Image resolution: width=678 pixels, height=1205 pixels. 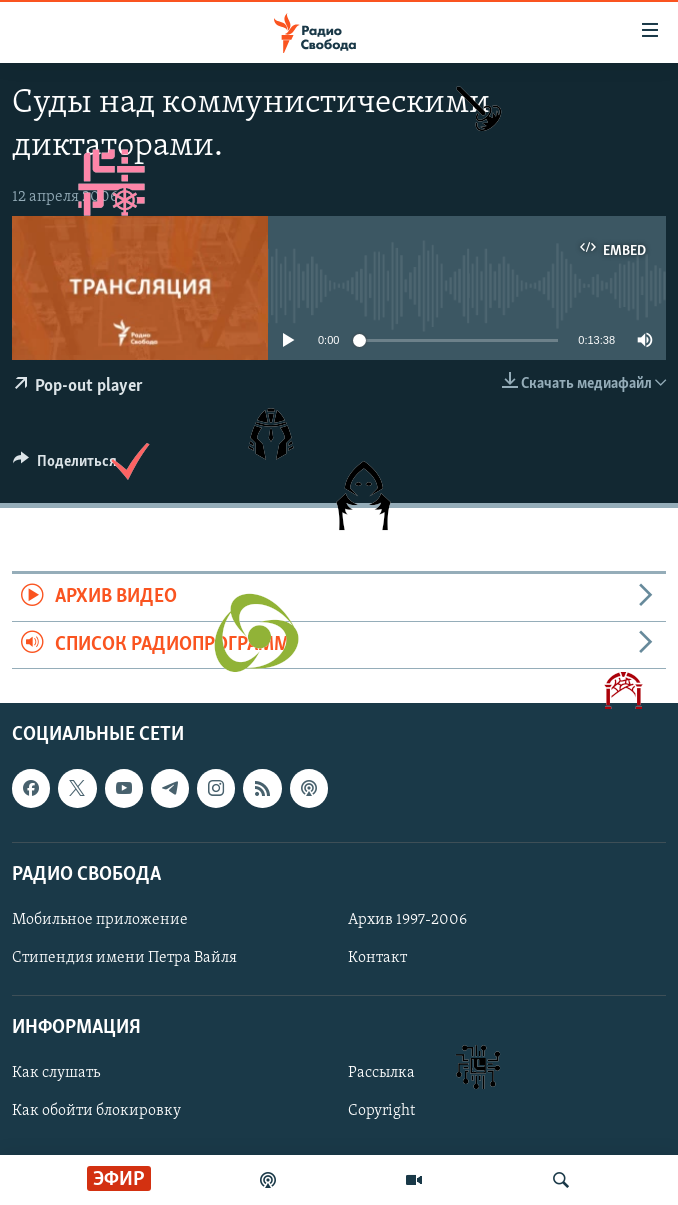 What do you see at coordinates (479, 109) in the screenshot?
I see `fire ion cannon weapon ability` at bounding box center [479, 109].